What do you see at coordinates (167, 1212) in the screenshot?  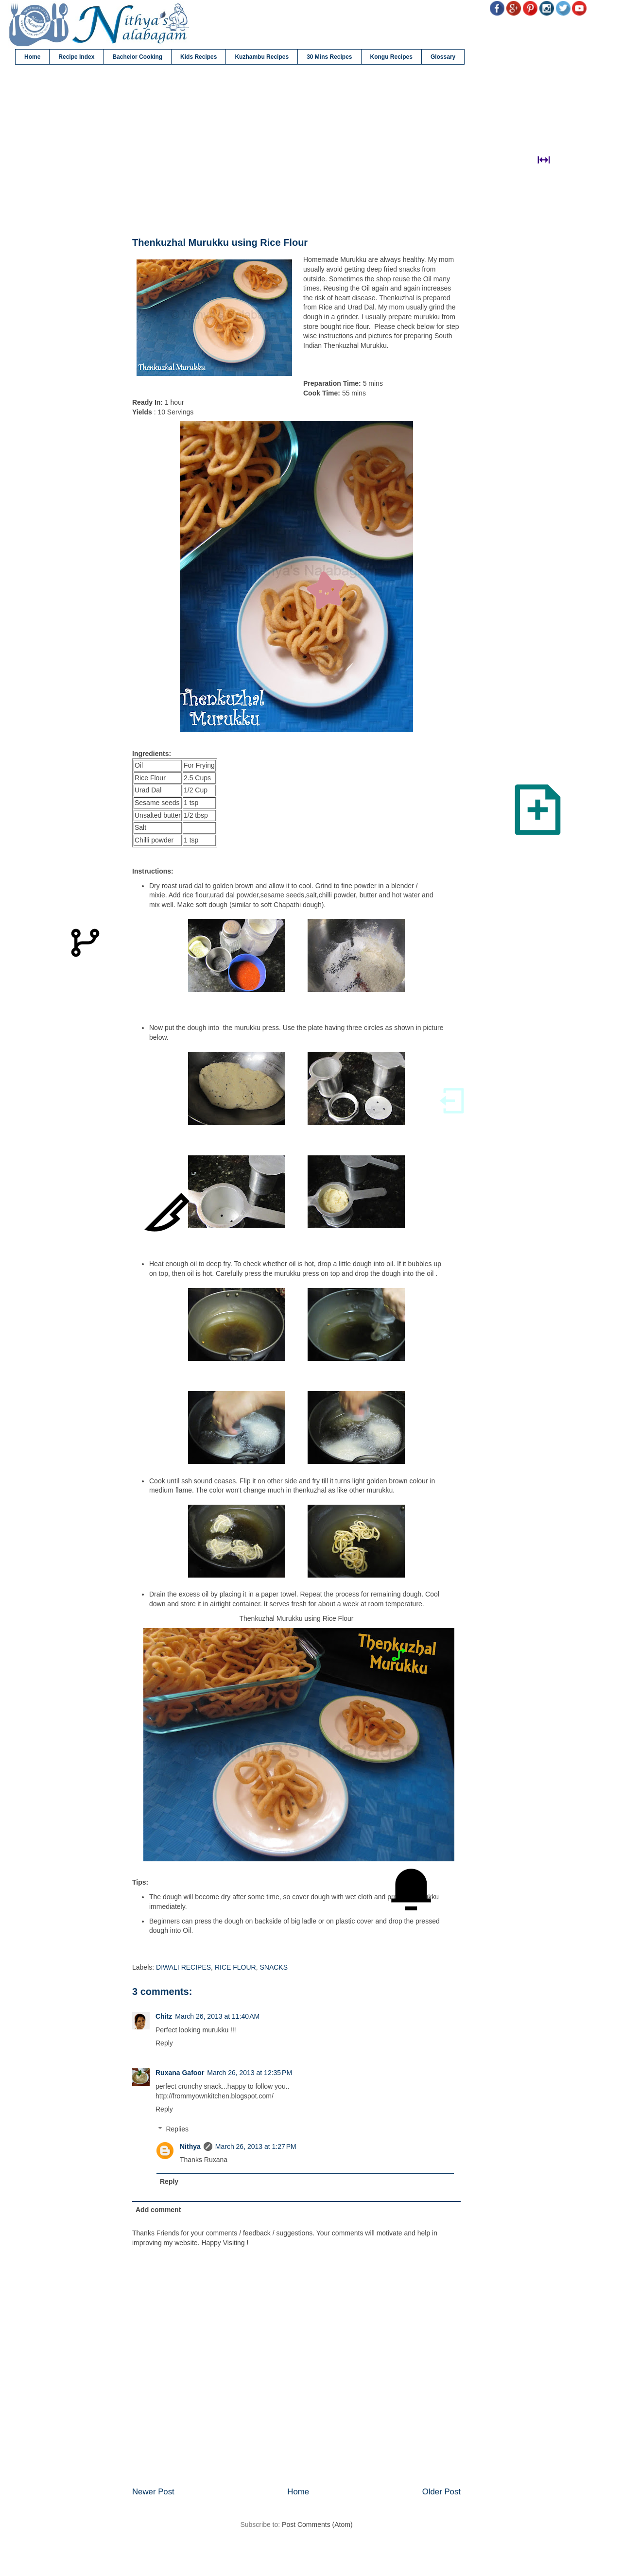 I see `slice or cut selected elements` at bounding box center [167, 1212].